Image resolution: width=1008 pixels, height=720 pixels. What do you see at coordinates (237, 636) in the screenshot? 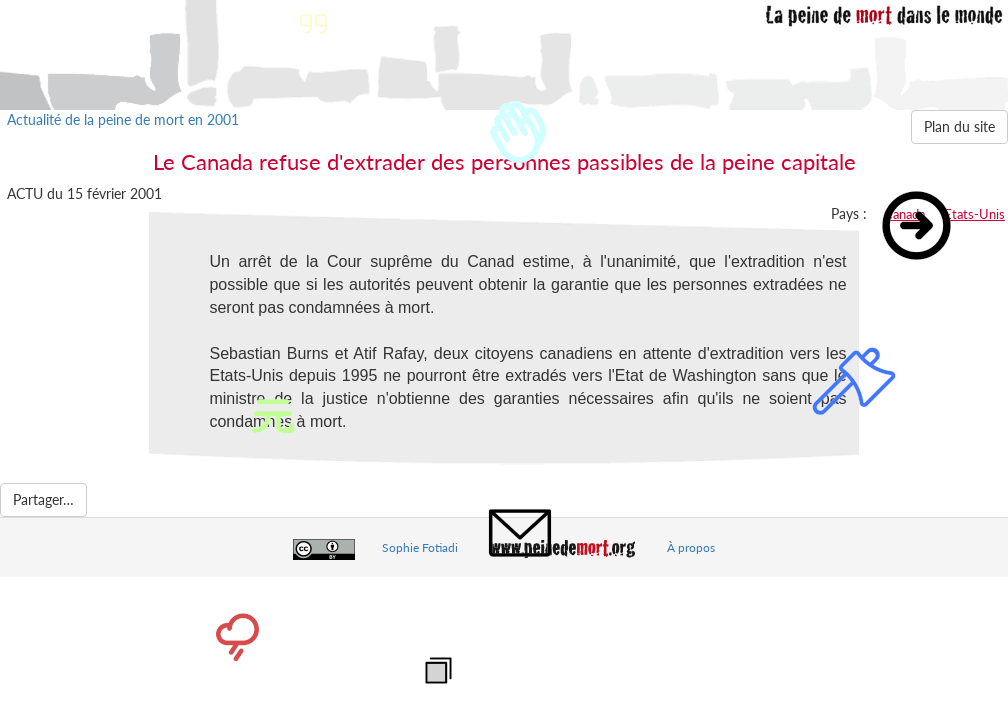
I see `indicates rainy weather conditions` at bounding box center [237, 636].